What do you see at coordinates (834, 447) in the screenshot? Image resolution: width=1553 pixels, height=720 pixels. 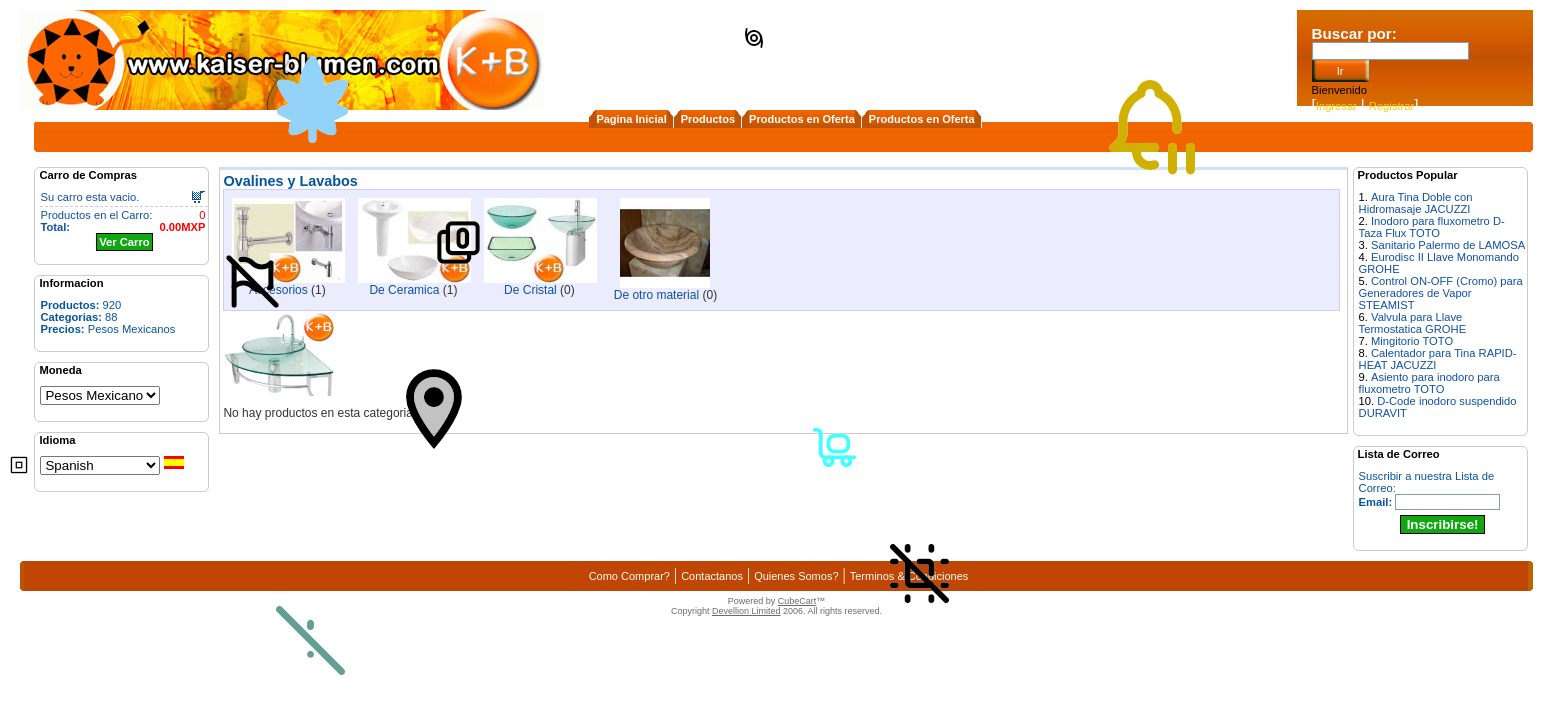 I see `view shipping or delivery status` at bounding box center [834, 447].